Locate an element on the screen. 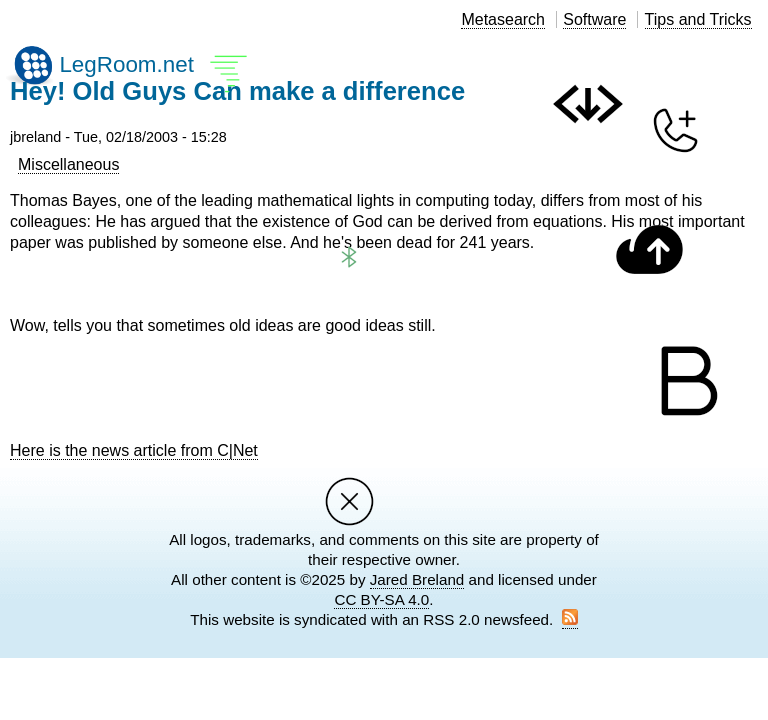 This screenshot has height=720, width=768. download source code or script files is located at coordinates (588, 104).